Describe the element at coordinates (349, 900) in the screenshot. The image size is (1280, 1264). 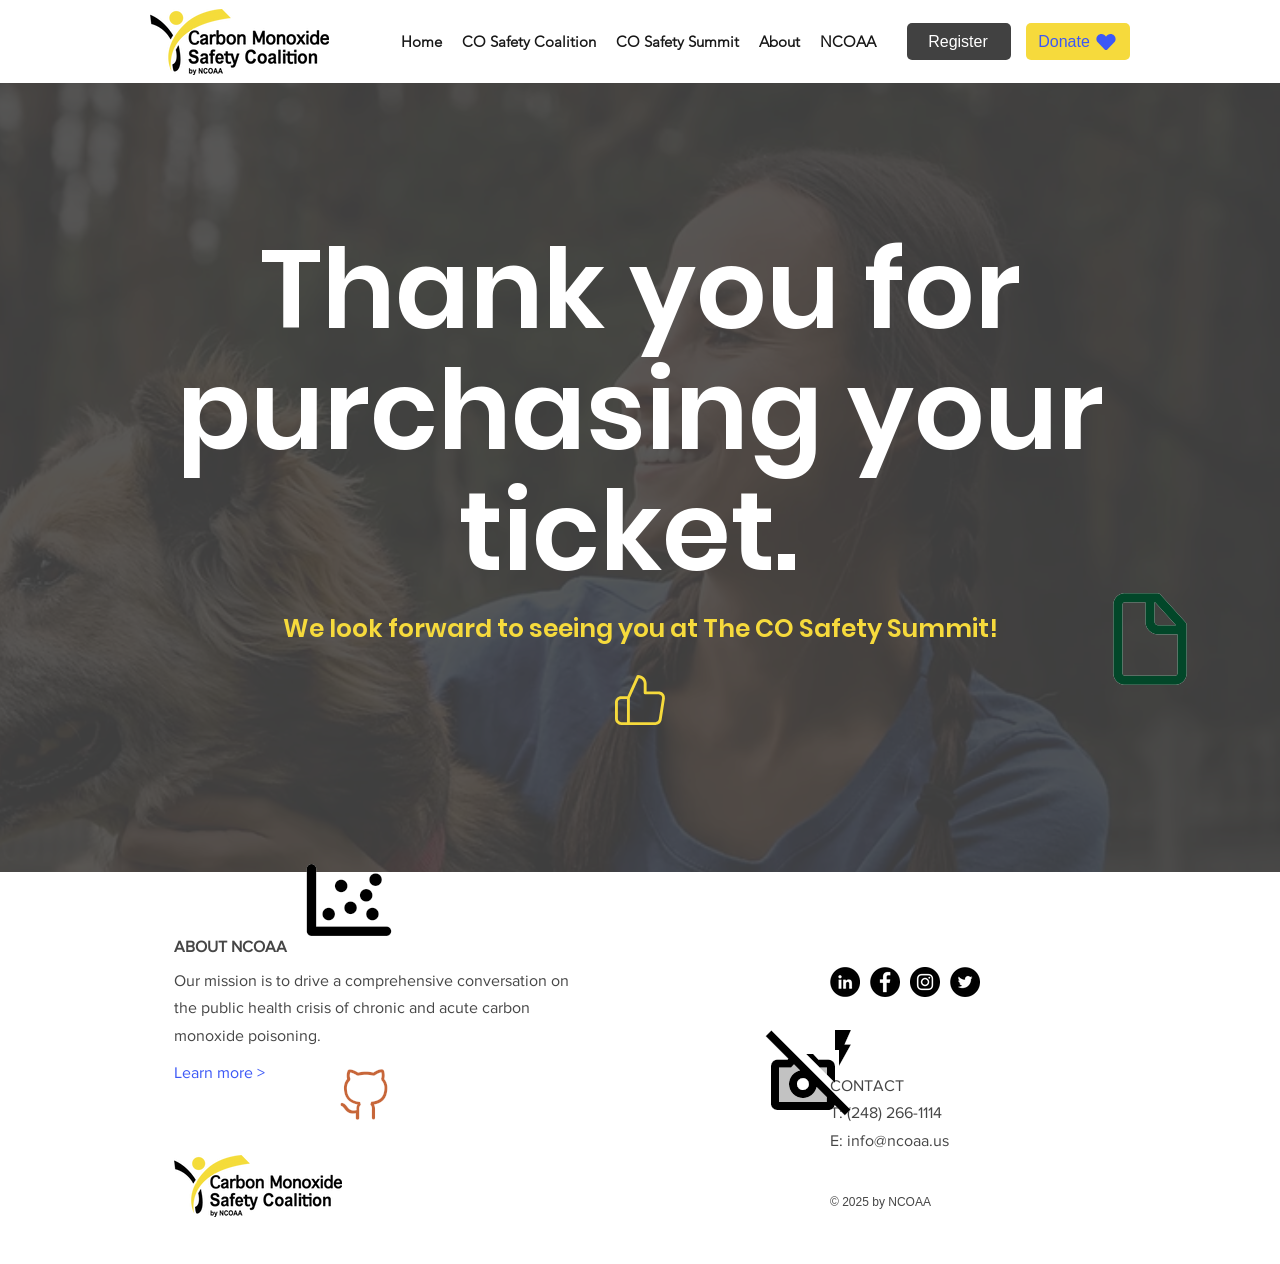
I see `view scatter plot data visualization` at that location.